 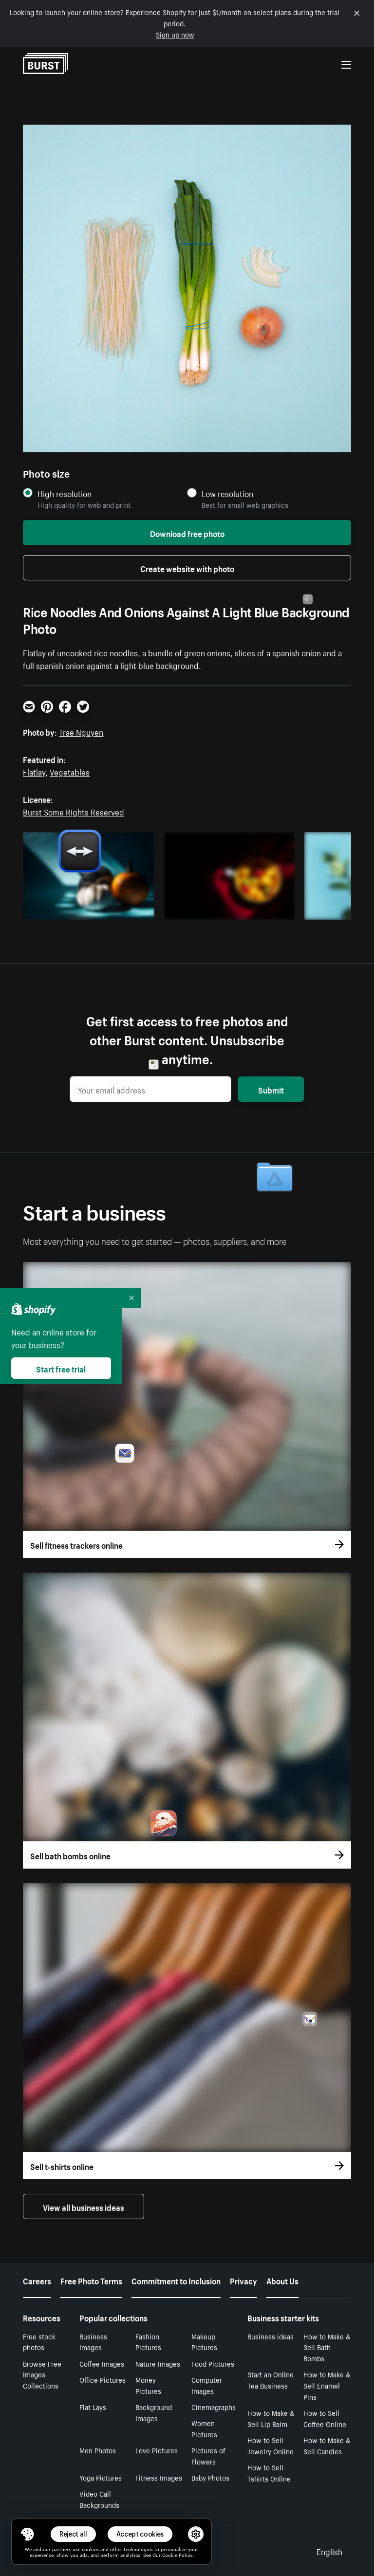 I want to click on open TeamViewer for remote desktop access, so click(x=80, y=851).